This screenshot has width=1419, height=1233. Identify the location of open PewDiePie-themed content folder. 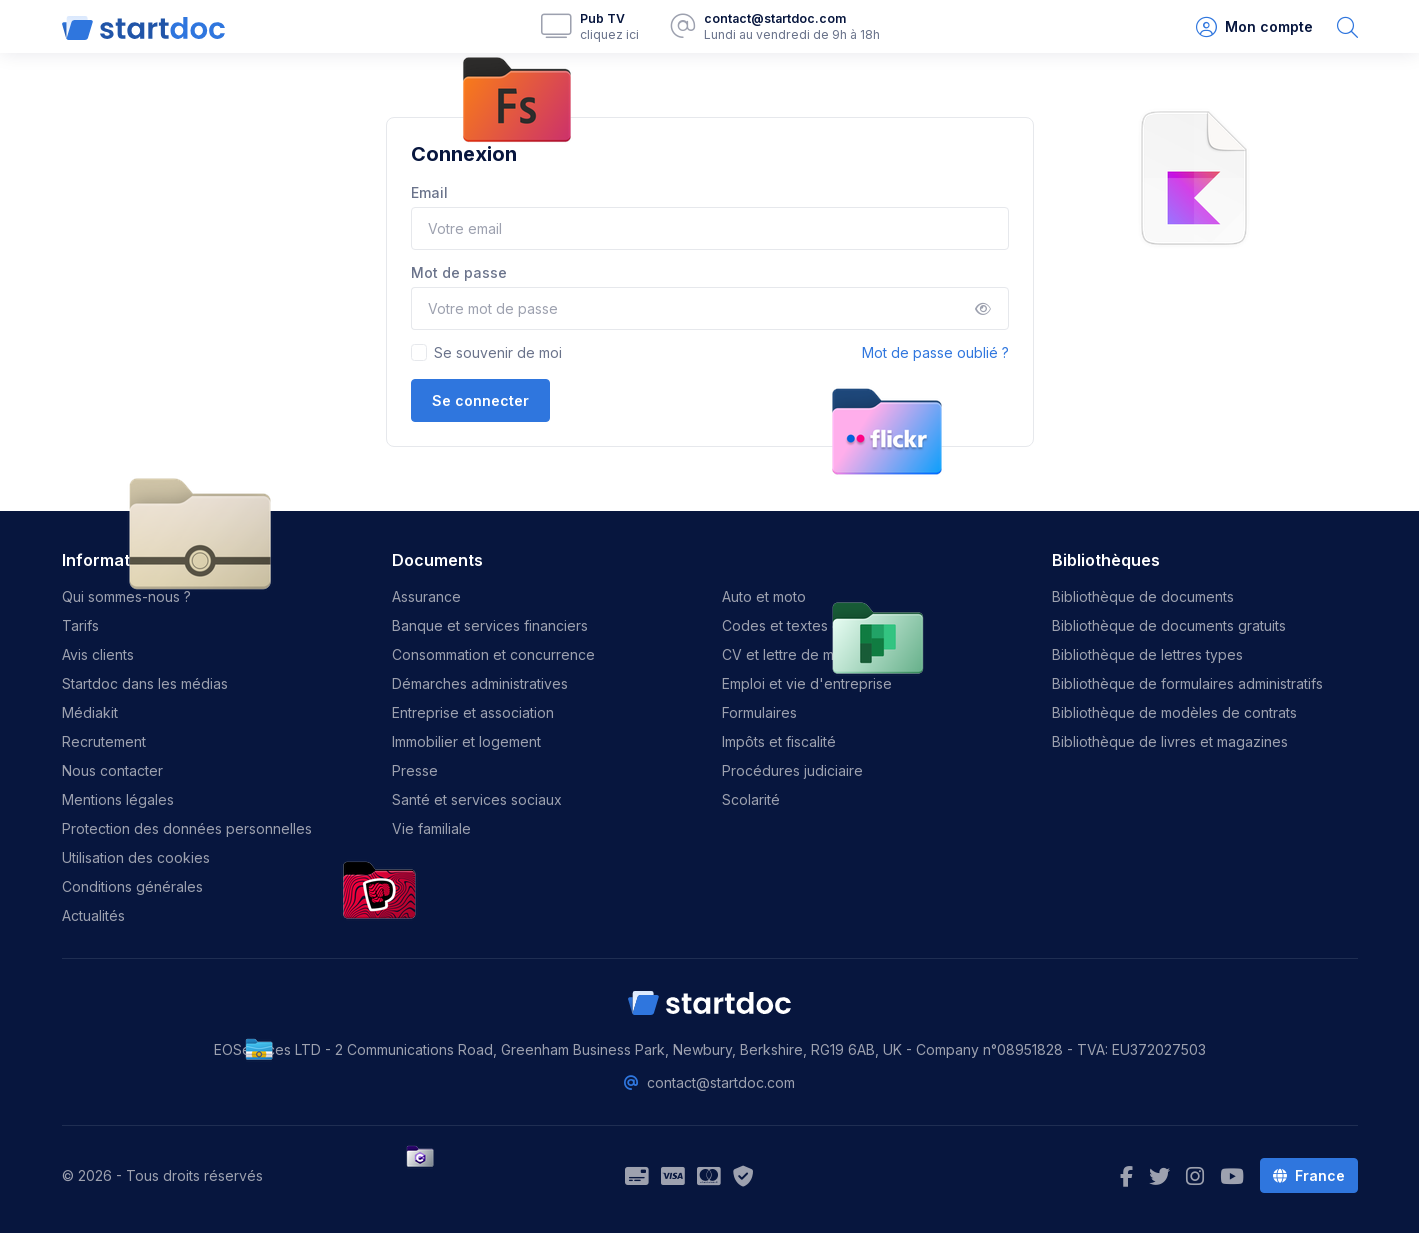
(379, 892).